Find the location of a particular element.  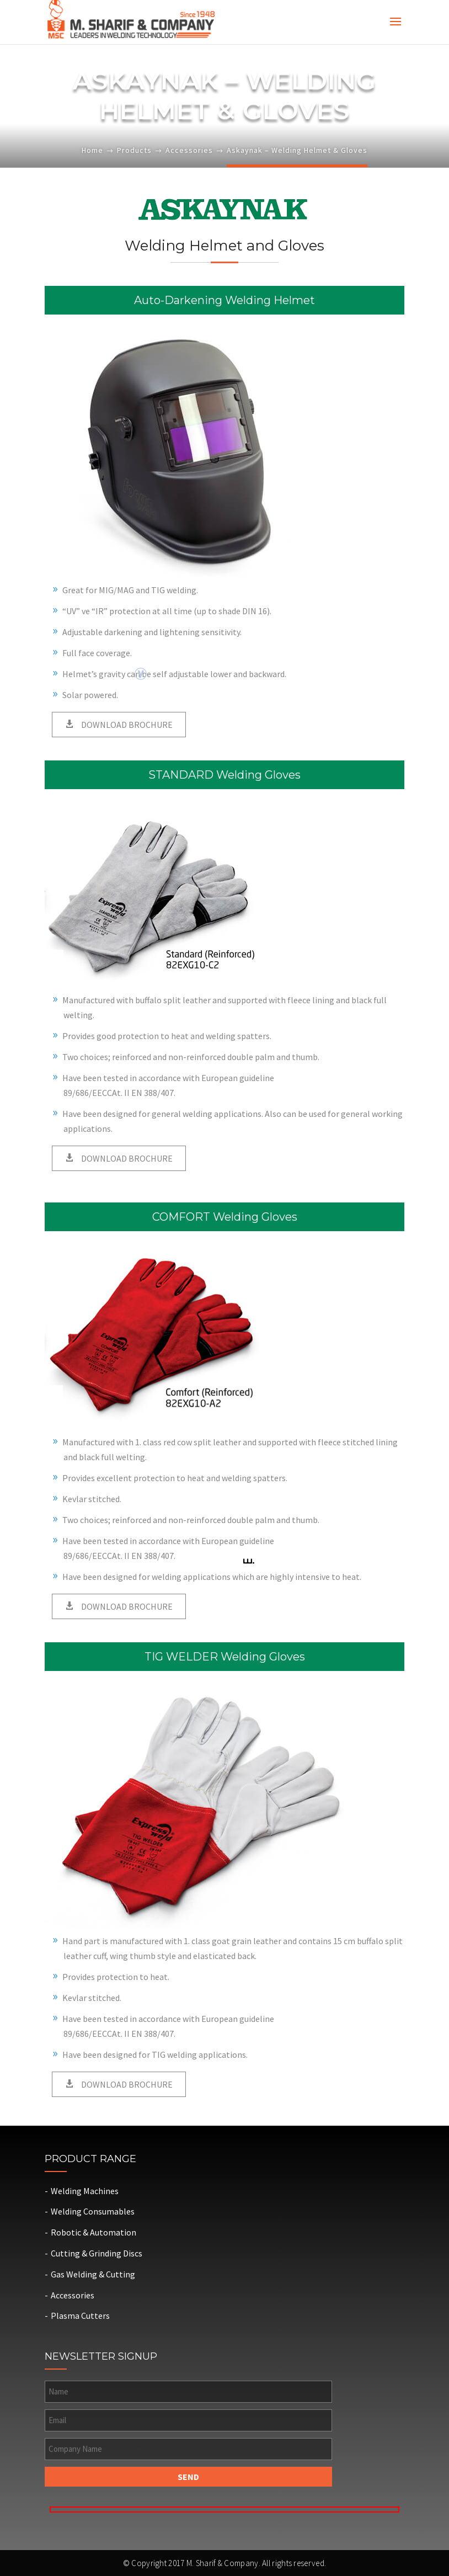

wagmi cryptocurrency/web3 library logo is located at coordinates (249, 1561).